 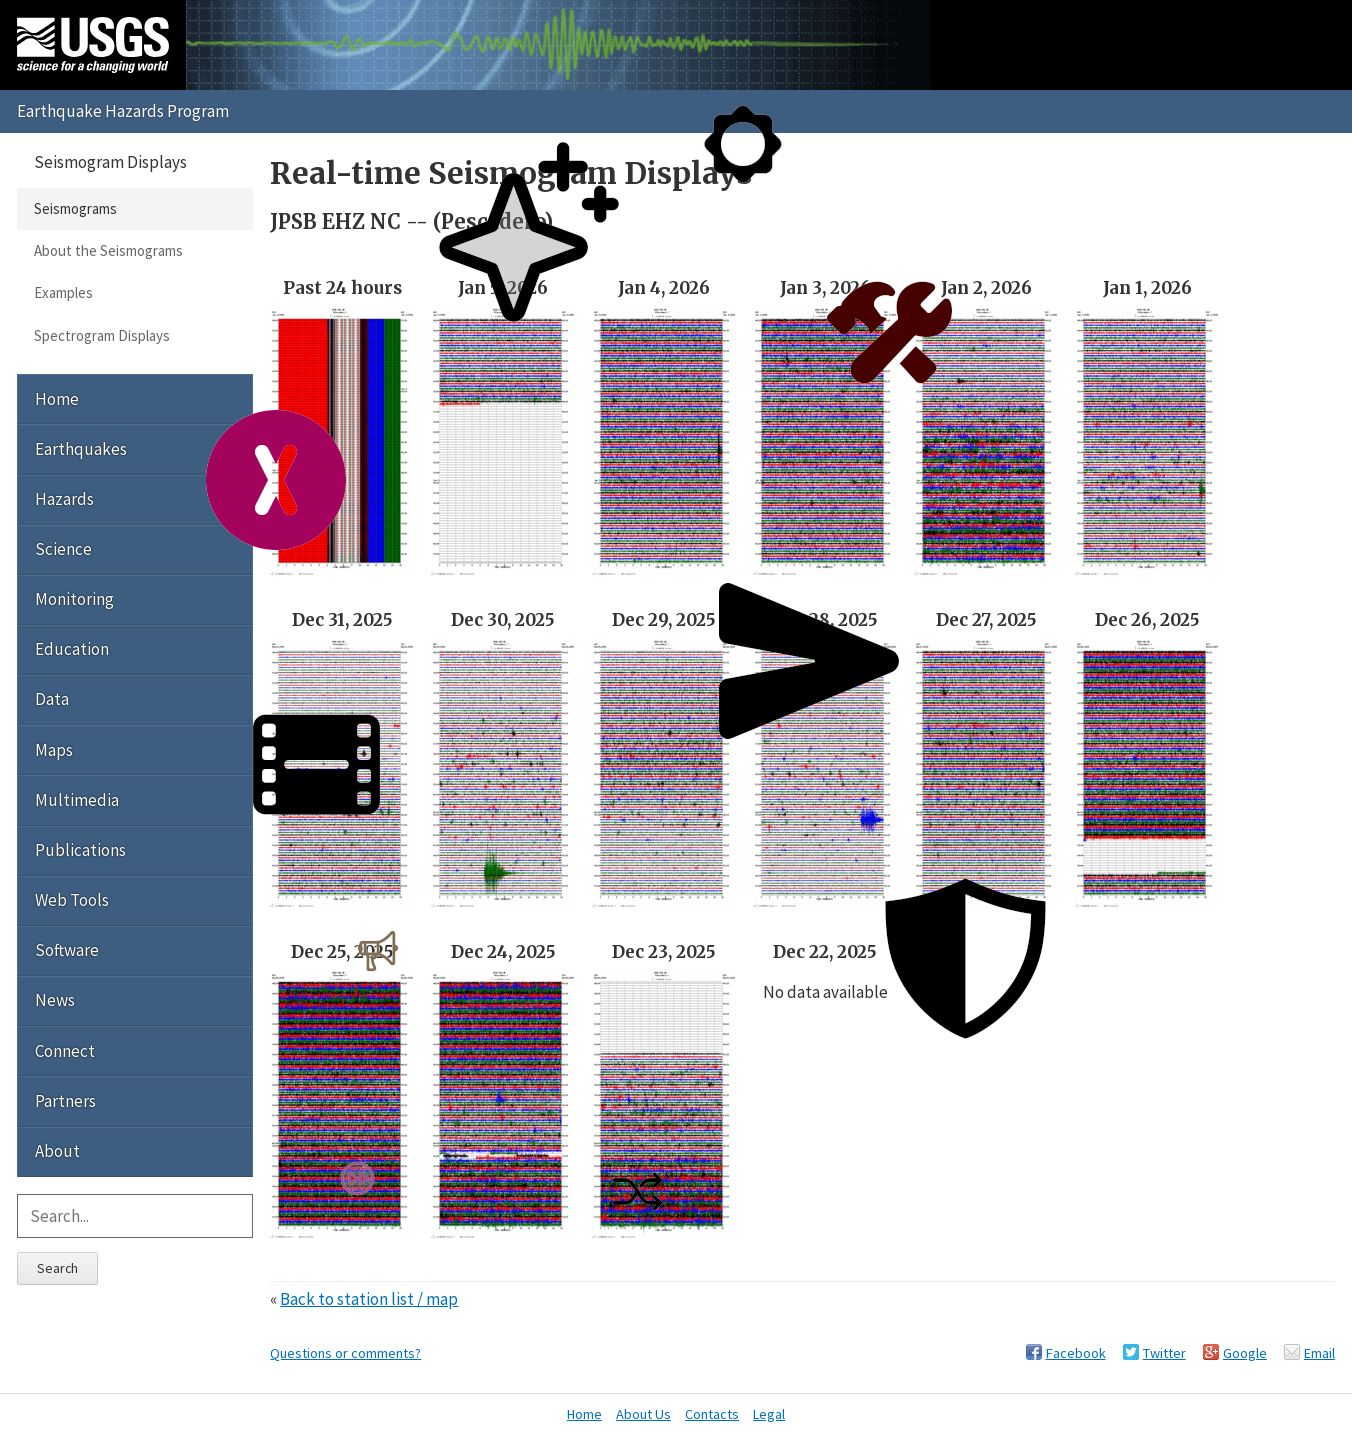 What do you see at coordinates (316, 764) in the screenshot?
I see `access video or movie content` at bounding box center [316, 764].